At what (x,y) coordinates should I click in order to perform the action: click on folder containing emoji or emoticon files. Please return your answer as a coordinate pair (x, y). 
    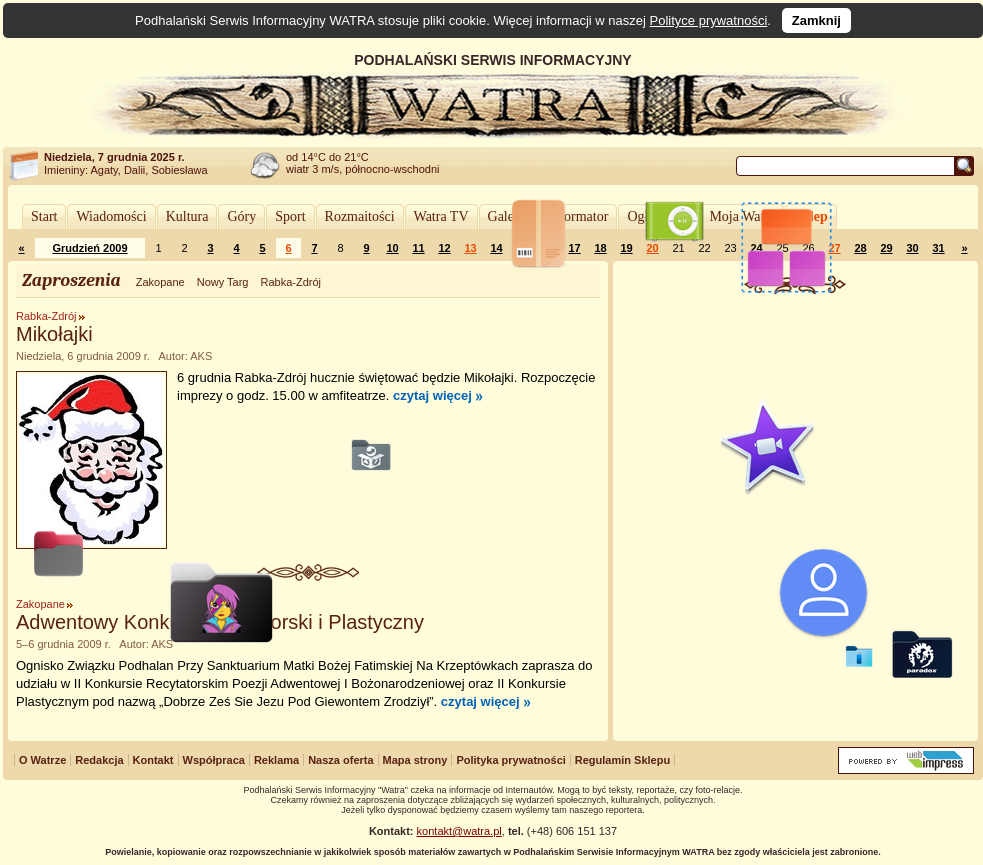
    Looking at the image, I should click on (221, 605).